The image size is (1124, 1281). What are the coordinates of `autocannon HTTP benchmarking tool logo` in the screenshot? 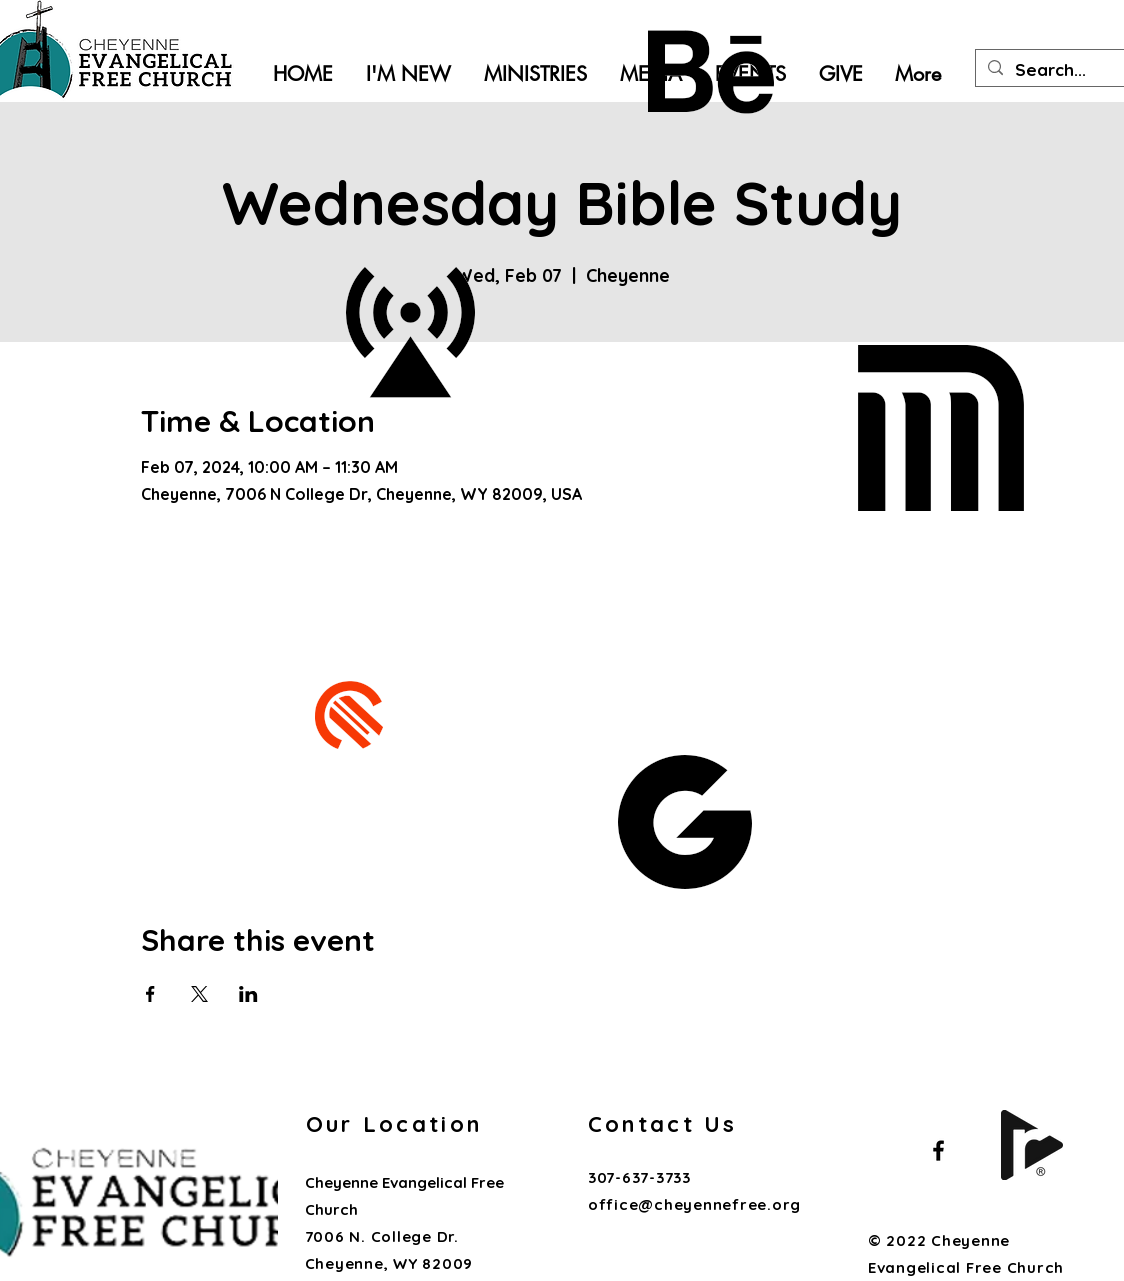 It's located at (349, 715).